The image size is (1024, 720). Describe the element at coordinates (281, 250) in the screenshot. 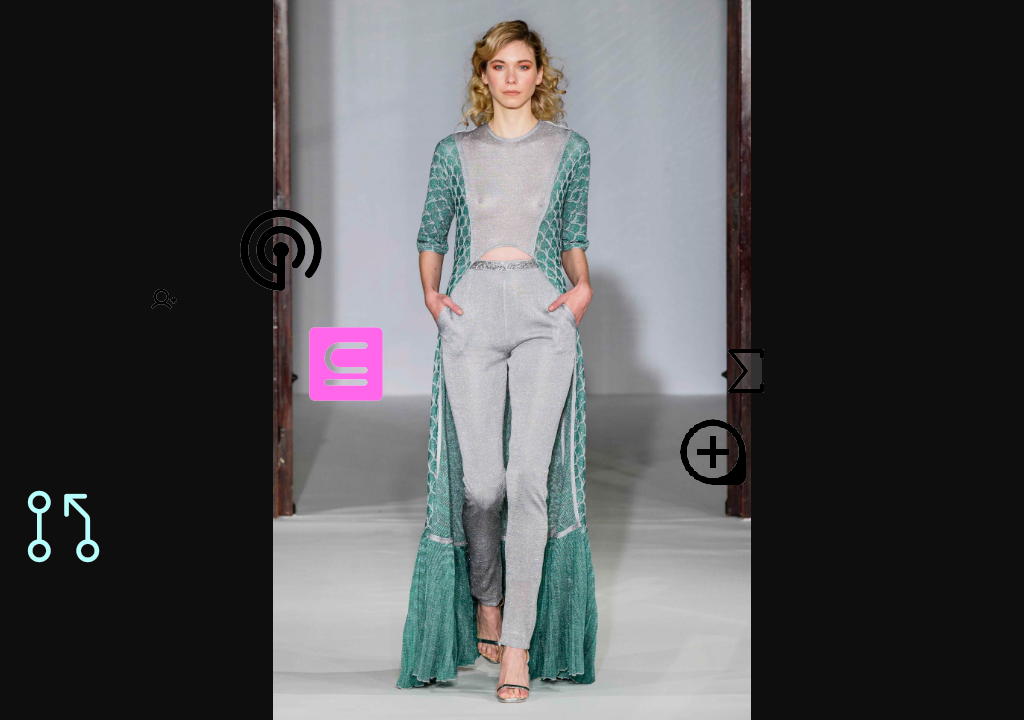

I see `access radar or scanning functionality` at that location.